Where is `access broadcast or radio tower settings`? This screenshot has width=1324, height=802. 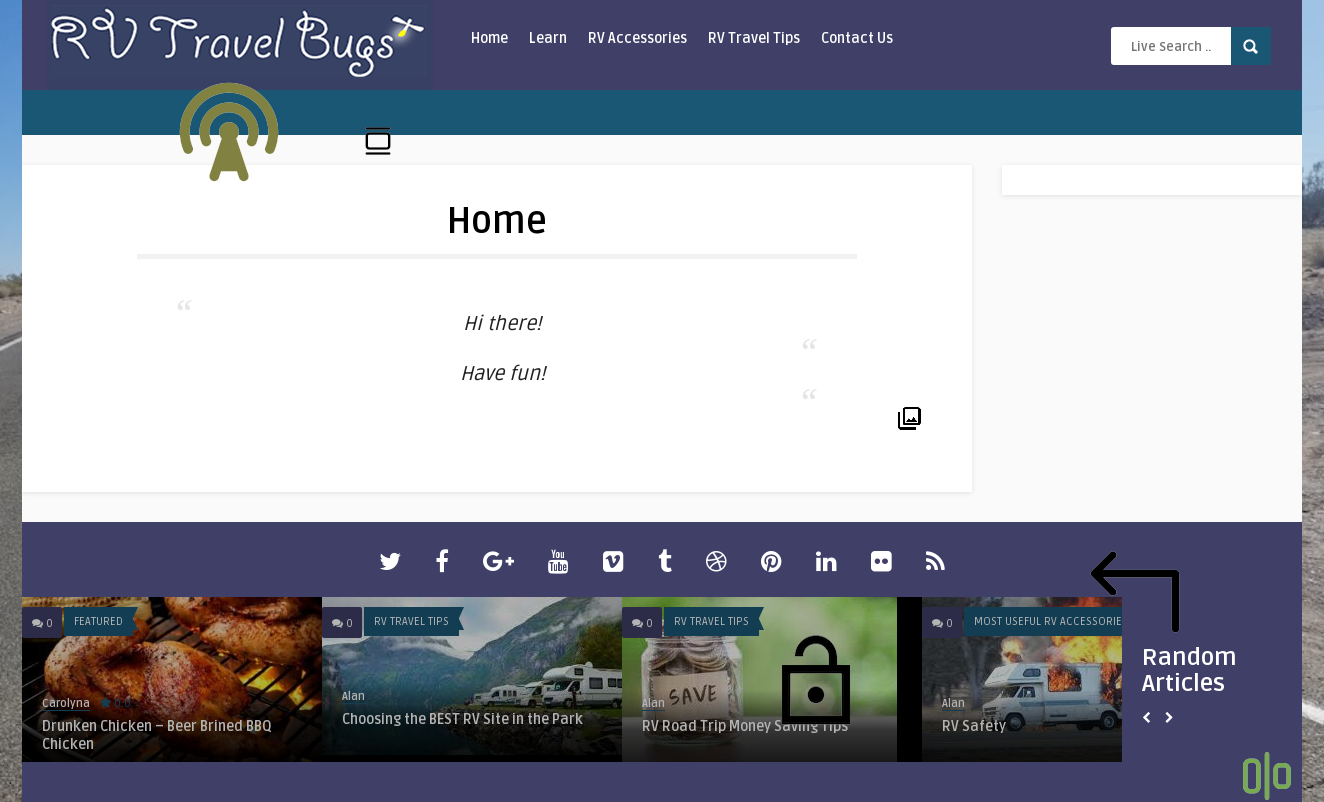 access broadcast or radio tower settings is located at coordinates (229, 132).